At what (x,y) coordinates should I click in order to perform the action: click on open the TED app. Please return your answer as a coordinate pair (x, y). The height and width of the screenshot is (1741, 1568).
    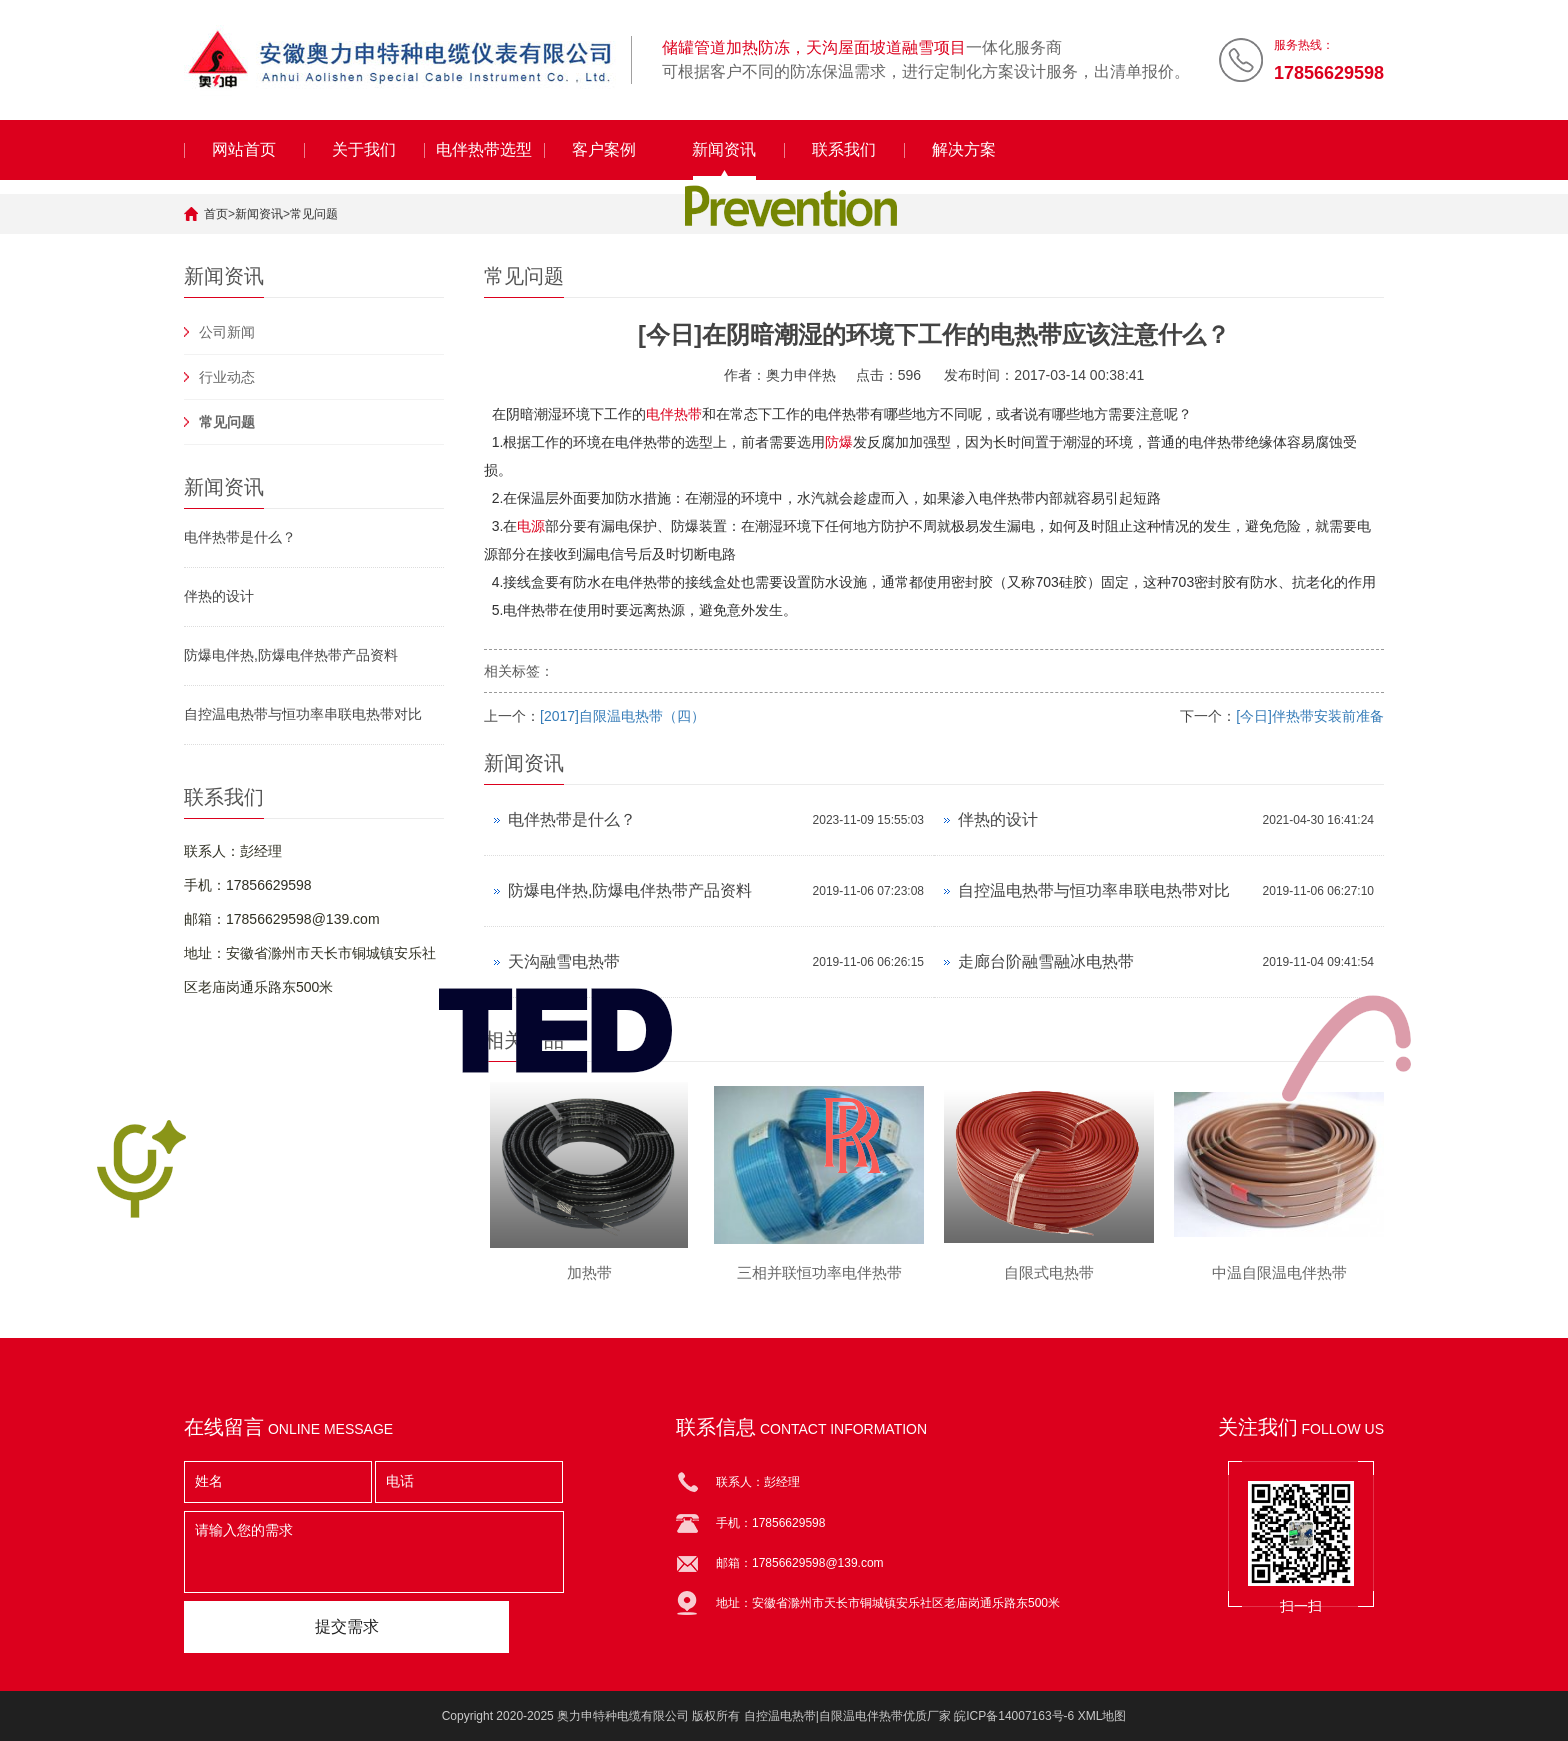
    Looking at the image, I should click on (555, 1030).